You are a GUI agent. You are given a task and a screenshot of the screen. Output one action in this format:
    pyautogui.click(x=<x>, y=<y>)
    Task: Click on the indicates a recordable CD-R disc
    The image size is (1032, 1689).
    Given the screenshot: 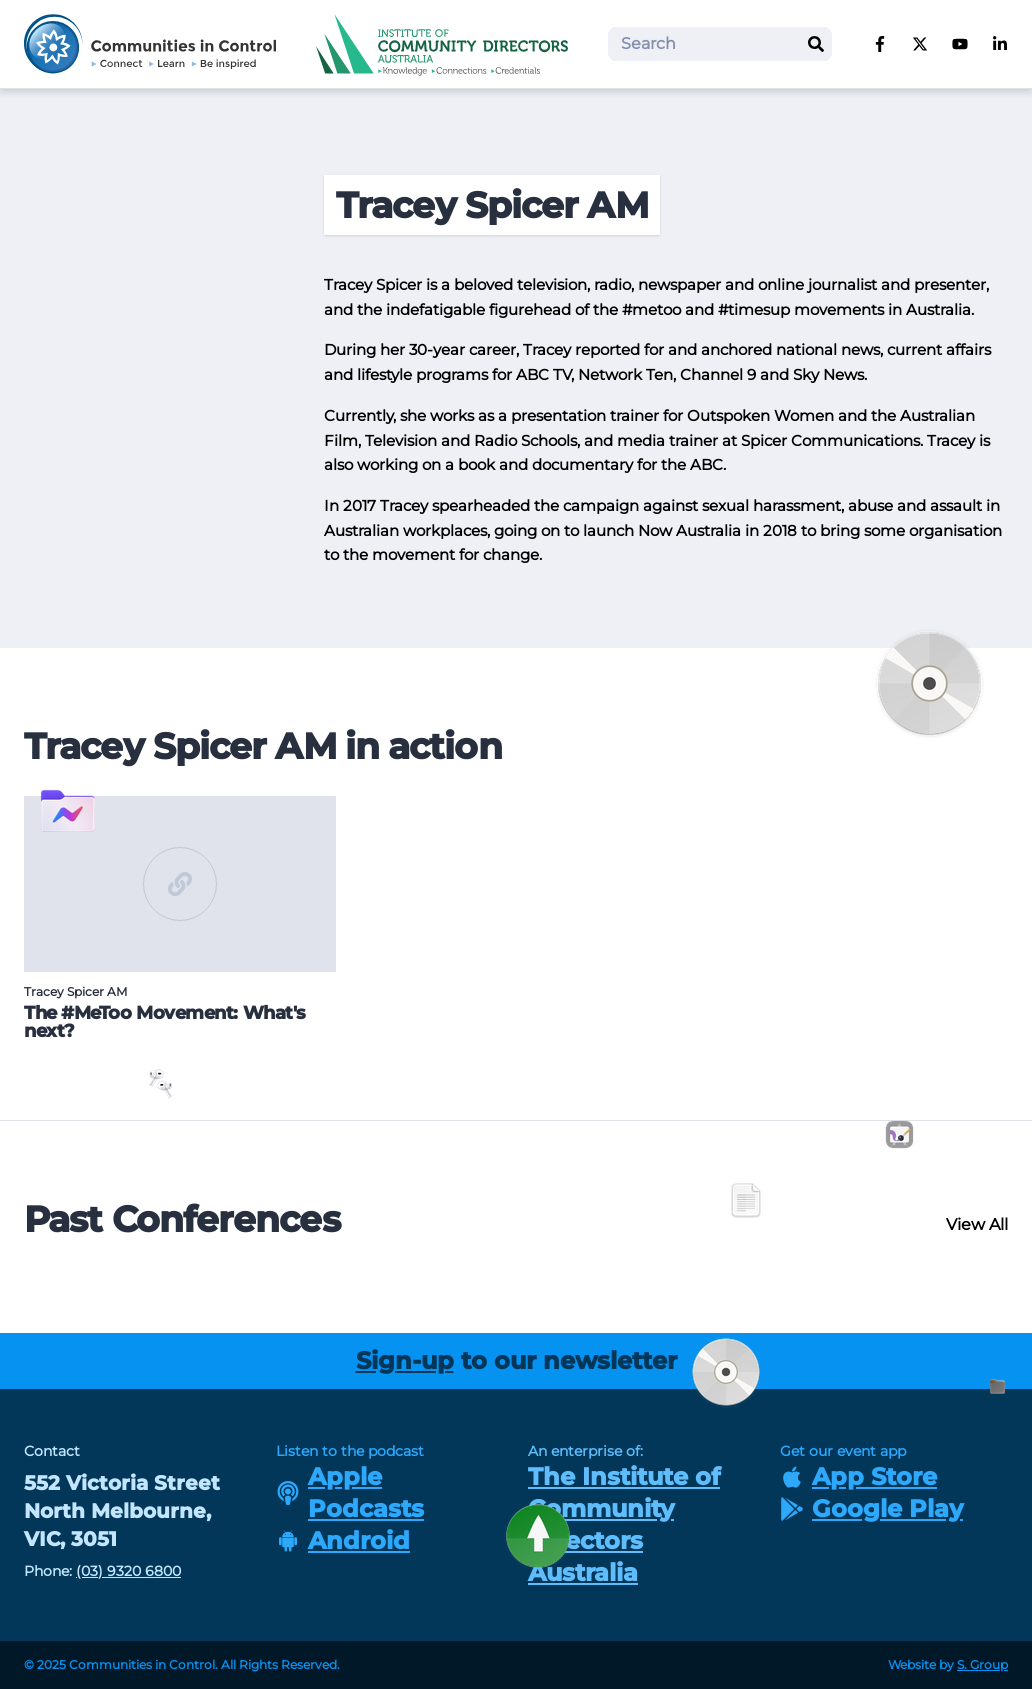 What is the action you would take?
    pyautogui.click(x=726, y=1372)
    